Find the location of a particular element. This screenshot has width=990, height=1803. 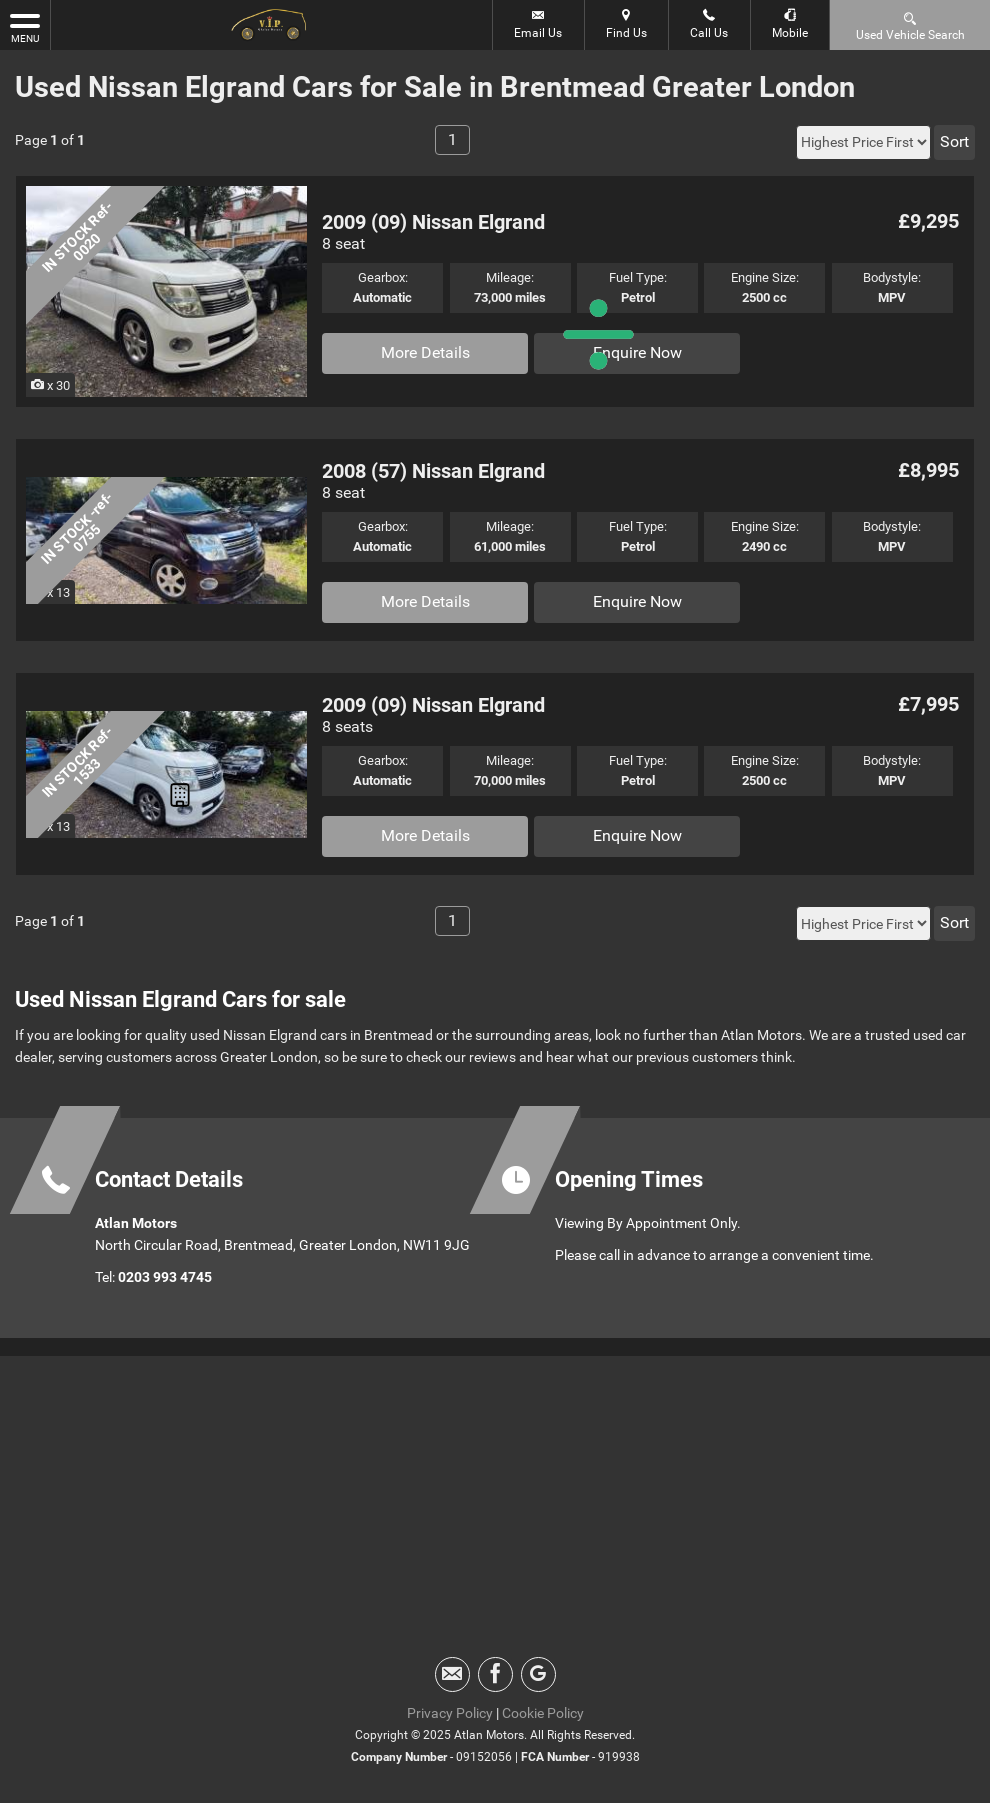

view office or business location is located at coordinates (180, 795).